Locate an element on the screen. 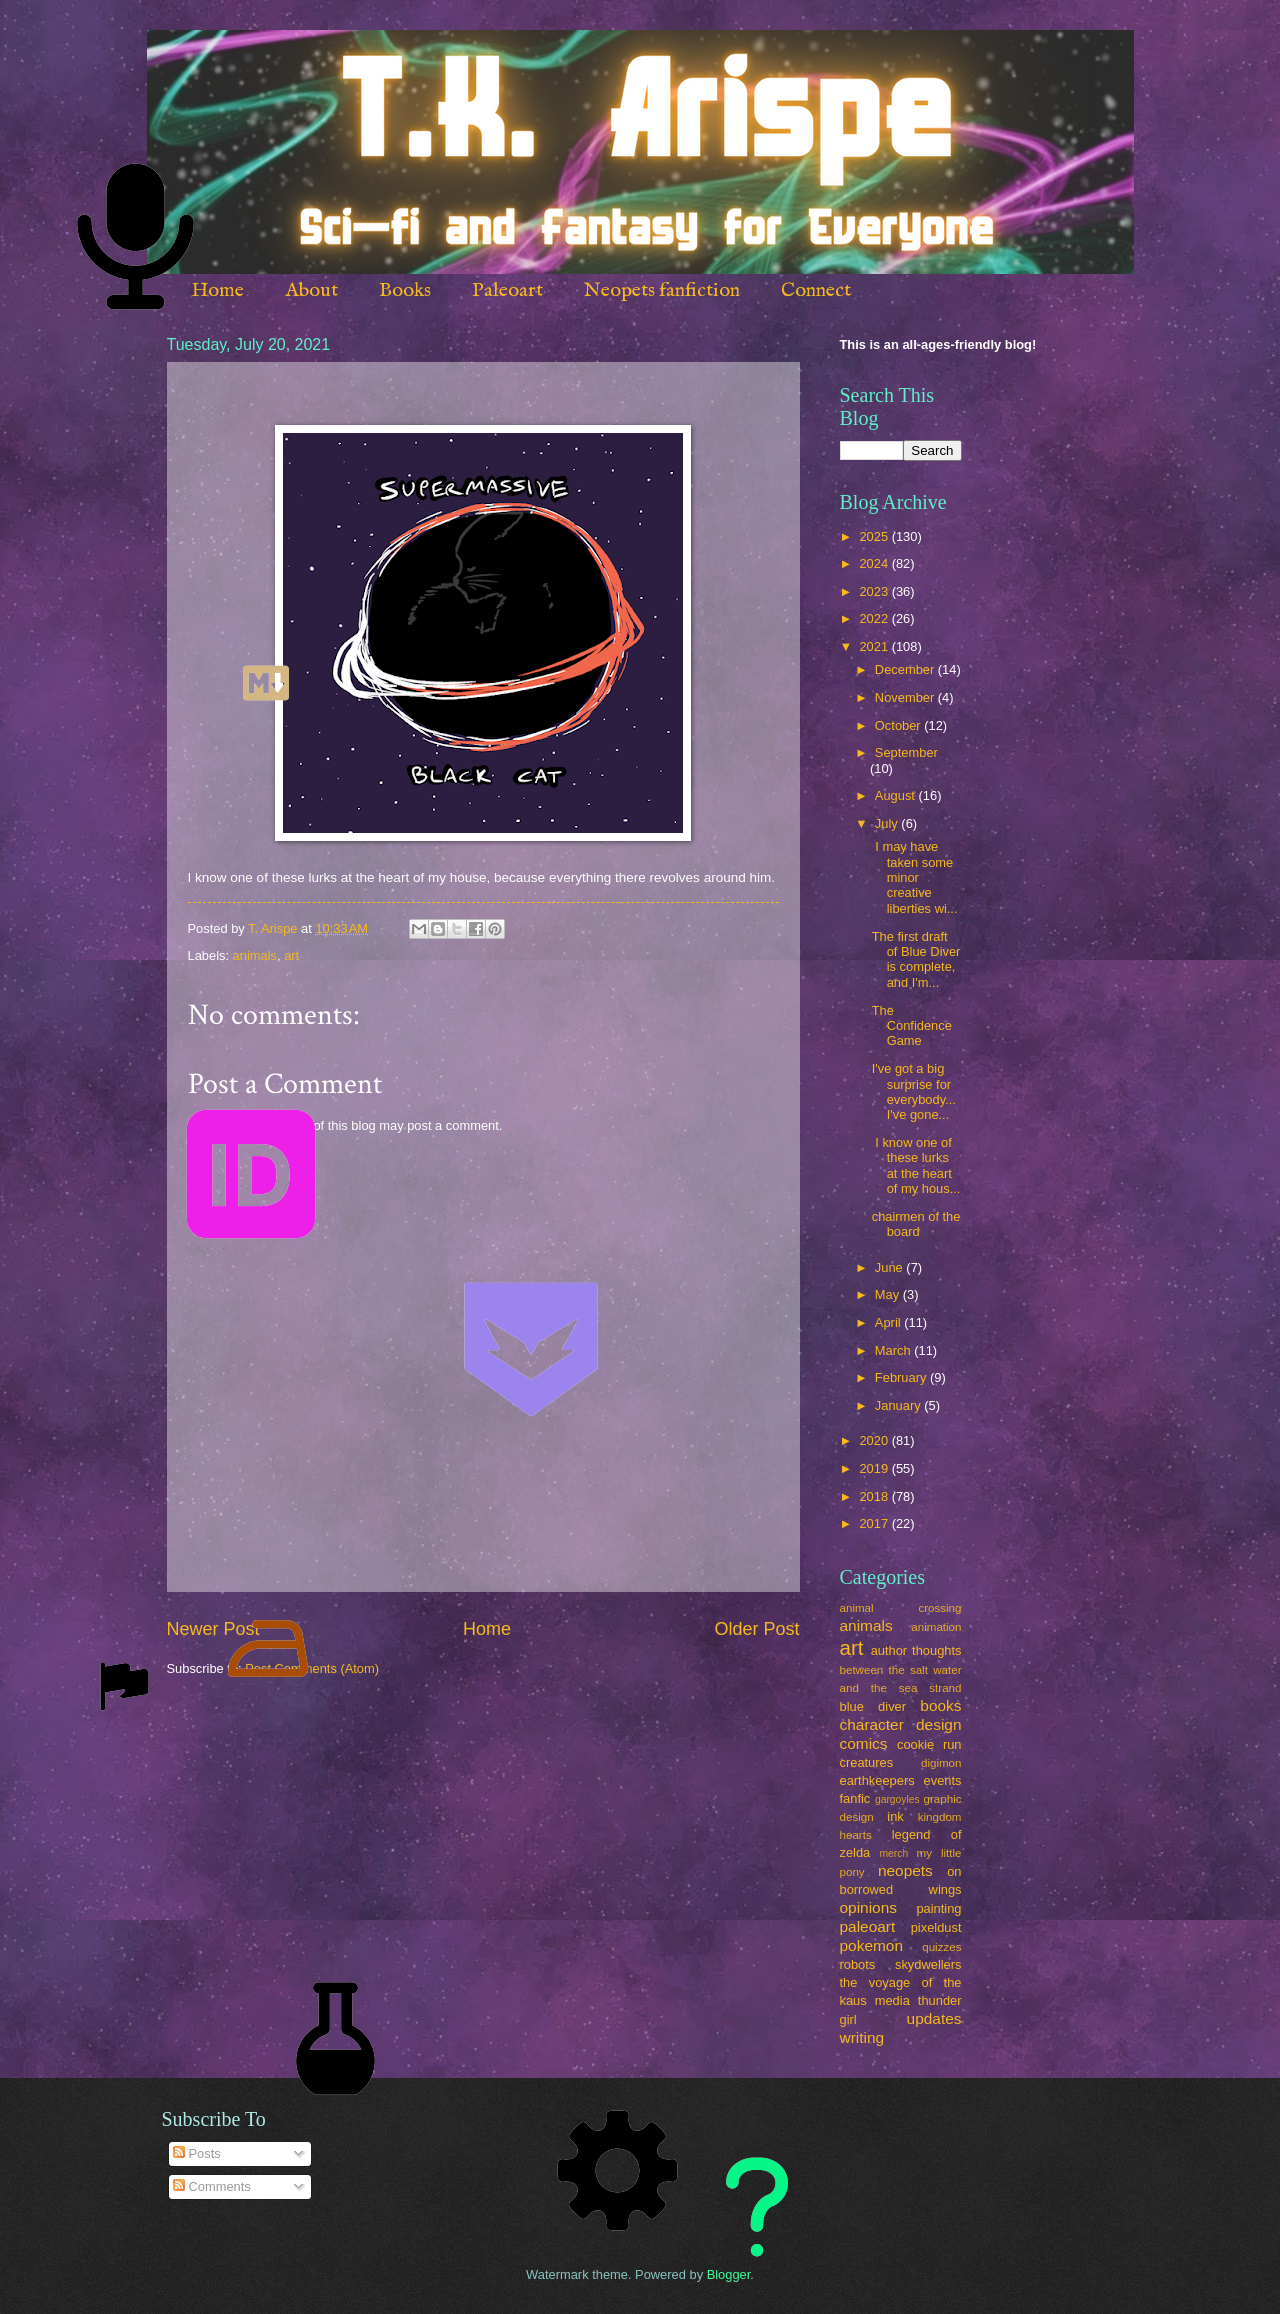 The height and width of the screenshot is (2314, 1280). unmute your microphone is located at coordinates (135, 236).